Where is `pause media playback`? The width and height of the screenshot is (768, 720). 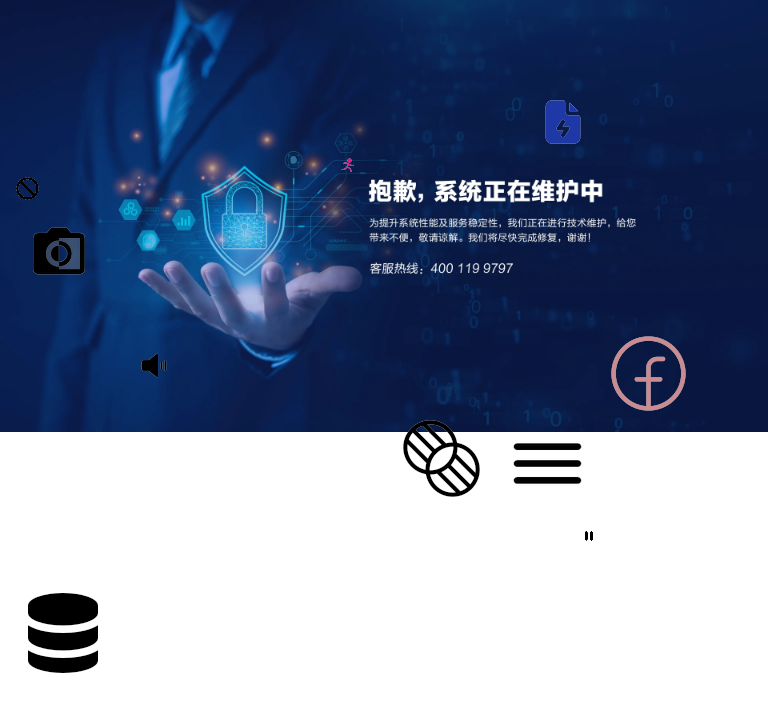
pause media playback is located at coordinates (589, 536).